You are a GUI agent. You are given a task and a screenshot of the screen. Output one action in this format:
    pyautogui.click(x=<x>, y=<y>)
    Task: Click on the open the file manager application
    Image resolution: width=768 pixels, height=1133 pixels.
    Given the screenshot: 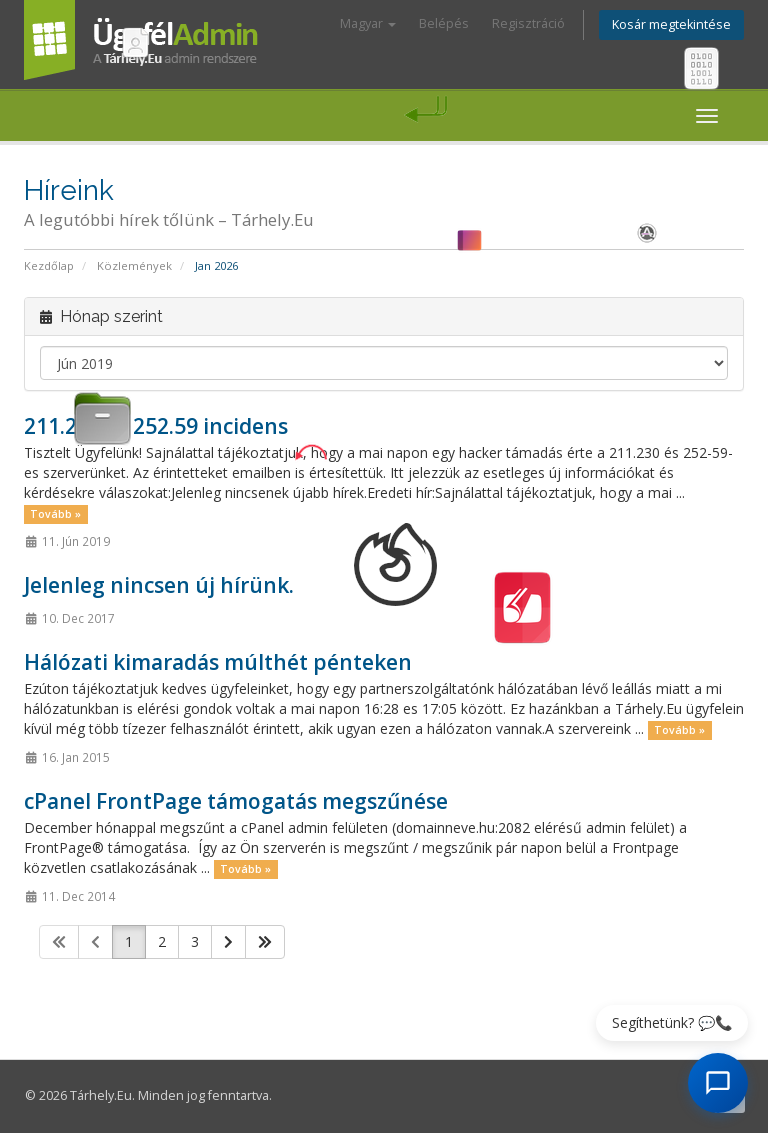 What is the action you would take?
    pyautogui.click(x=102, y=418)
    